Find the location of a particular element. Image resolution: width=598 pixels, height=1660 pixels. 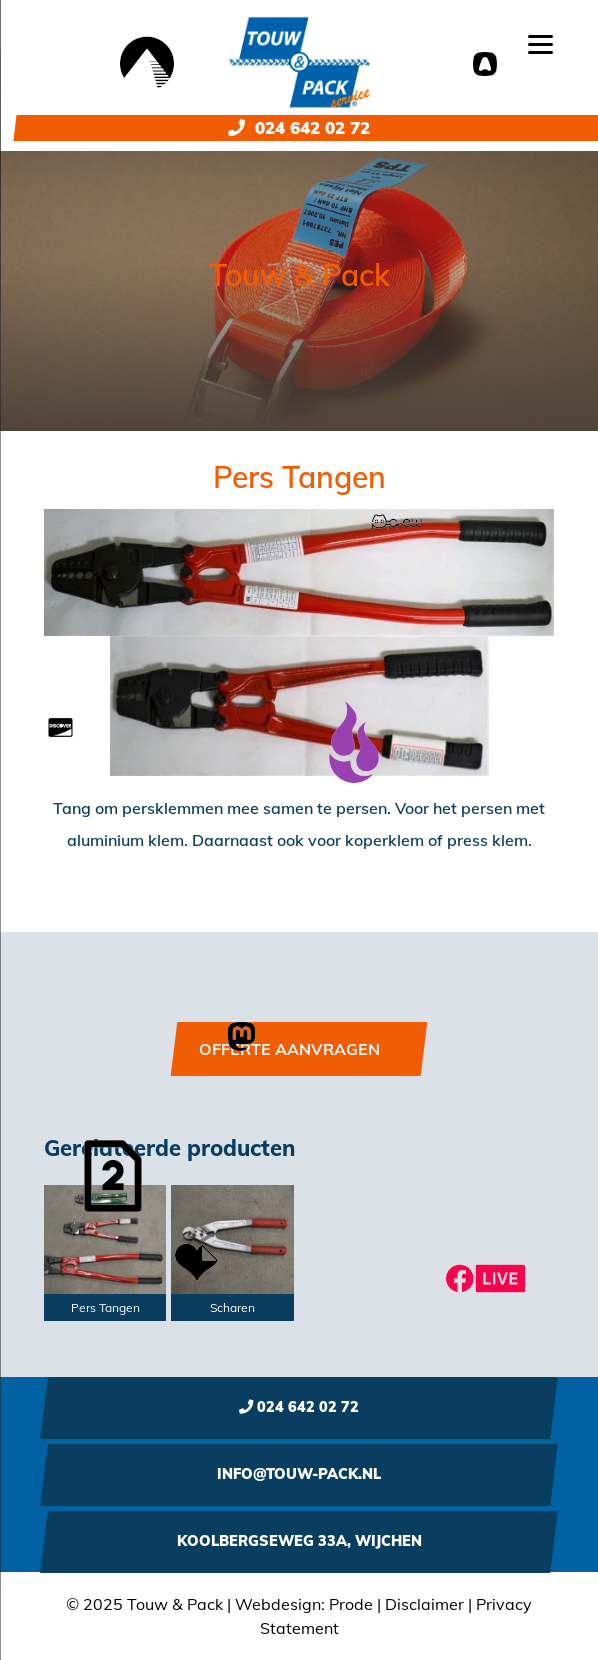

pay with Discover card is located at coordinates (60, 727).